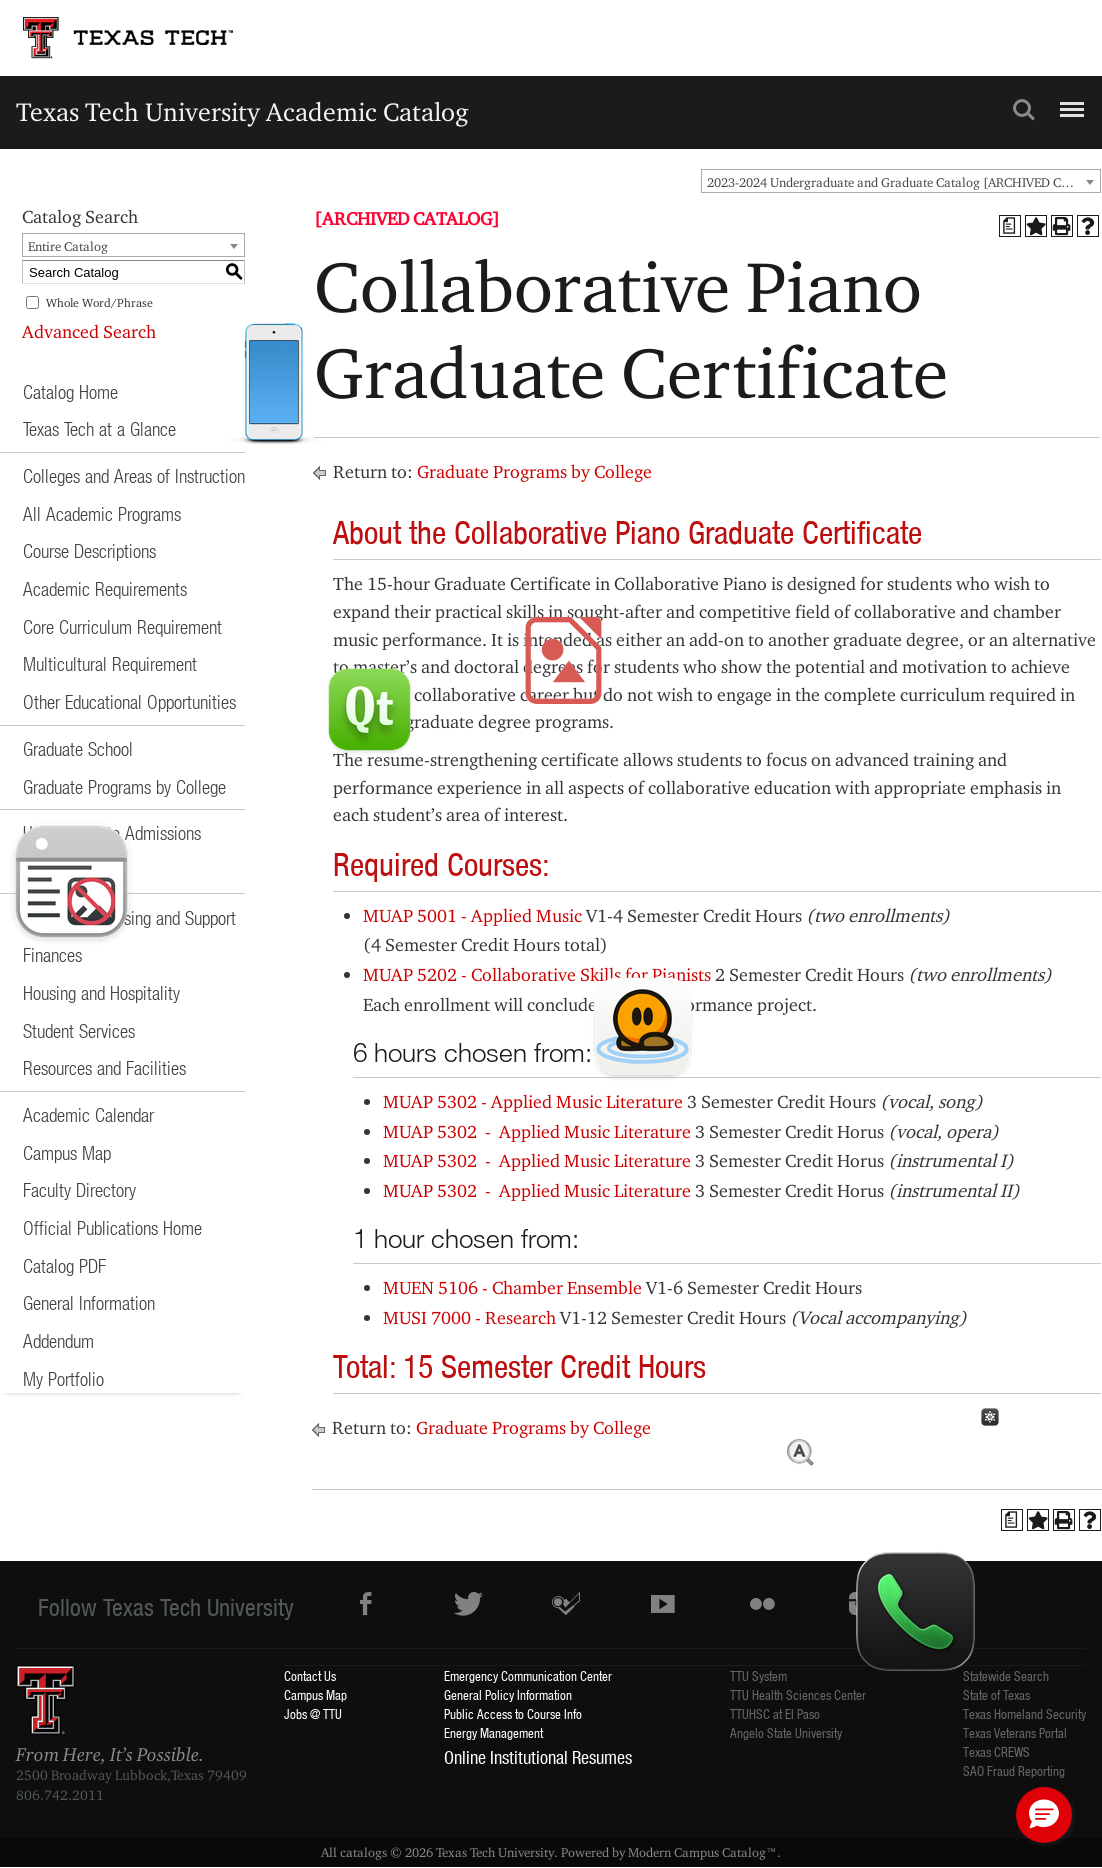 This screenshot has height=1868, width=1102. I want to click on open gnome mines game, so click(990, 1417).